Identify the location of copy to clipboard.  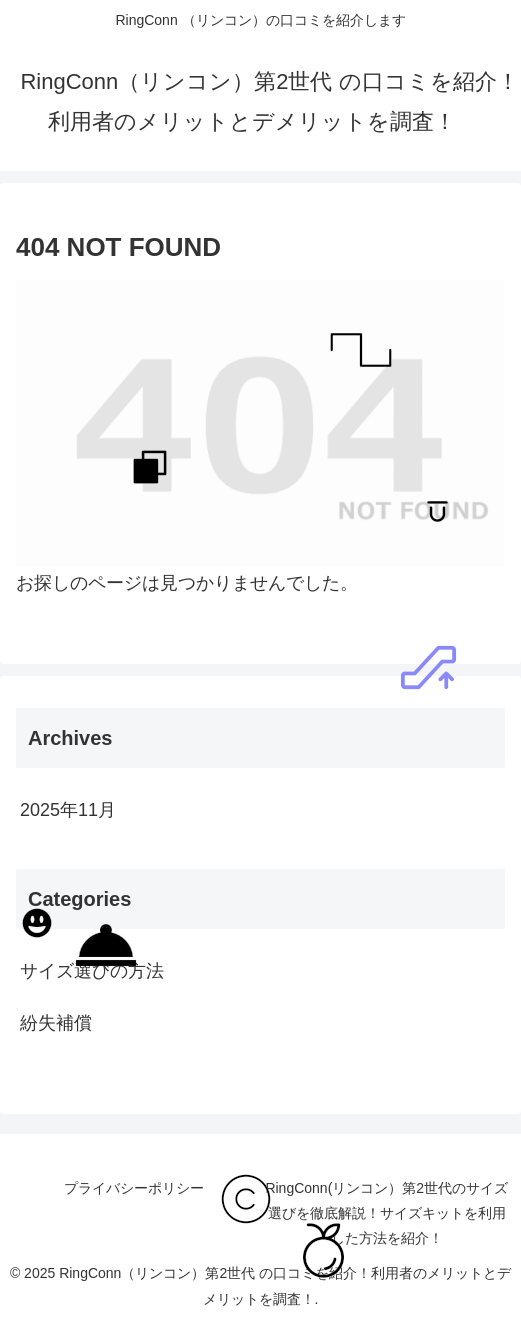
(150, 467).